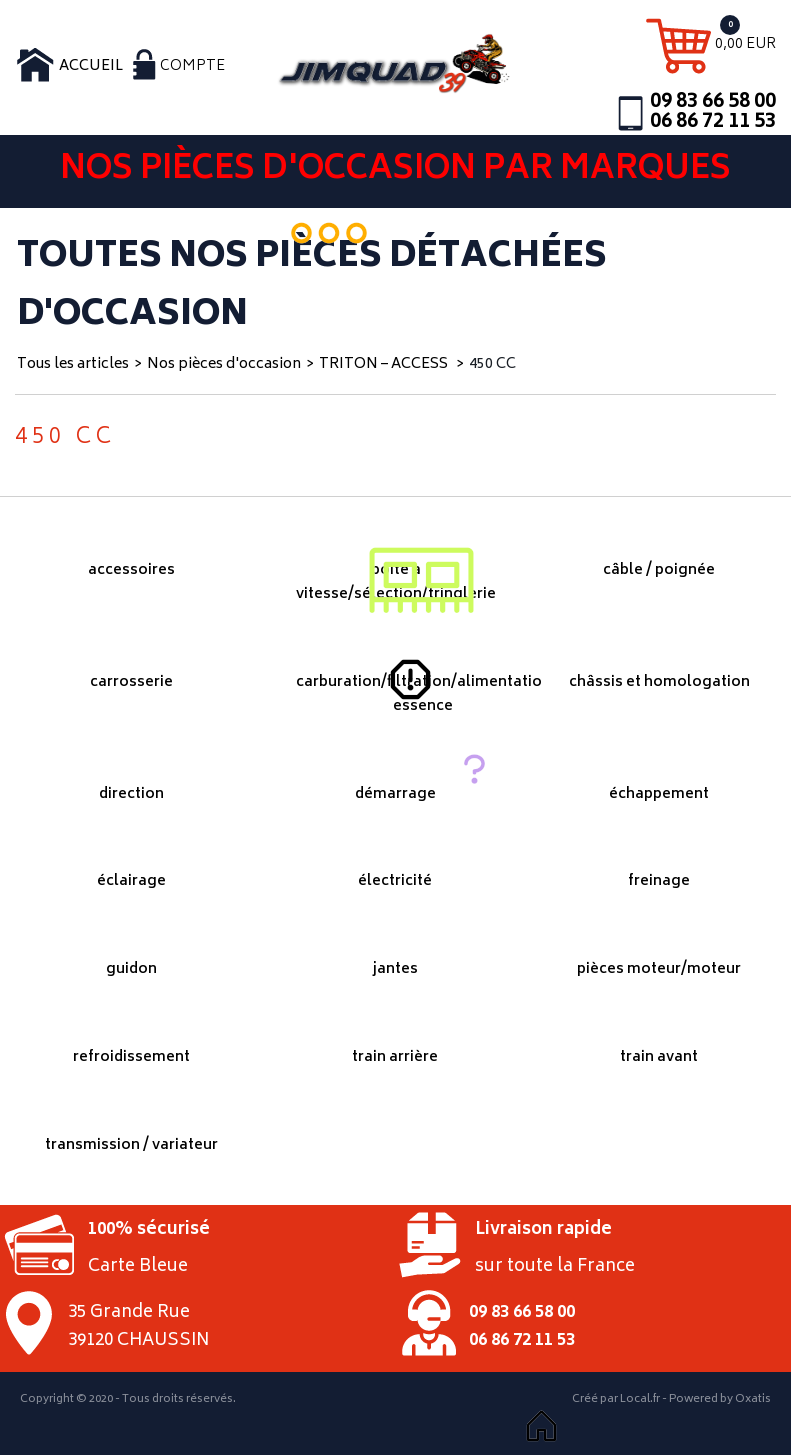 This screenshot has width=791, height=1455. What do you see at coordinates (410, 679) in the screenshot?
I see `indicates a warning or critical alert` at bounding box center [410, 679].